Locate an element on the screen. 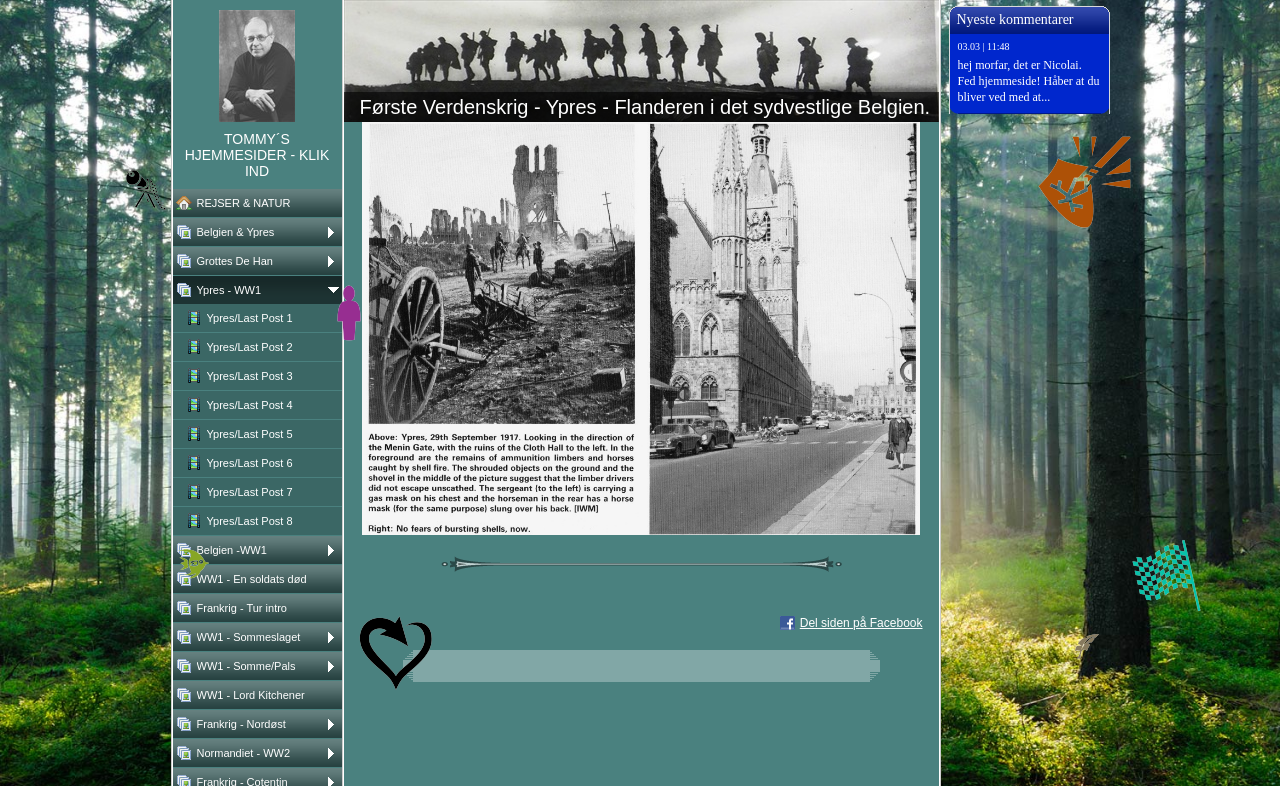 Image resolution: width=1280 pixels, height=786 pixels. compose a new message or document is located at coordinates (1087, 646).